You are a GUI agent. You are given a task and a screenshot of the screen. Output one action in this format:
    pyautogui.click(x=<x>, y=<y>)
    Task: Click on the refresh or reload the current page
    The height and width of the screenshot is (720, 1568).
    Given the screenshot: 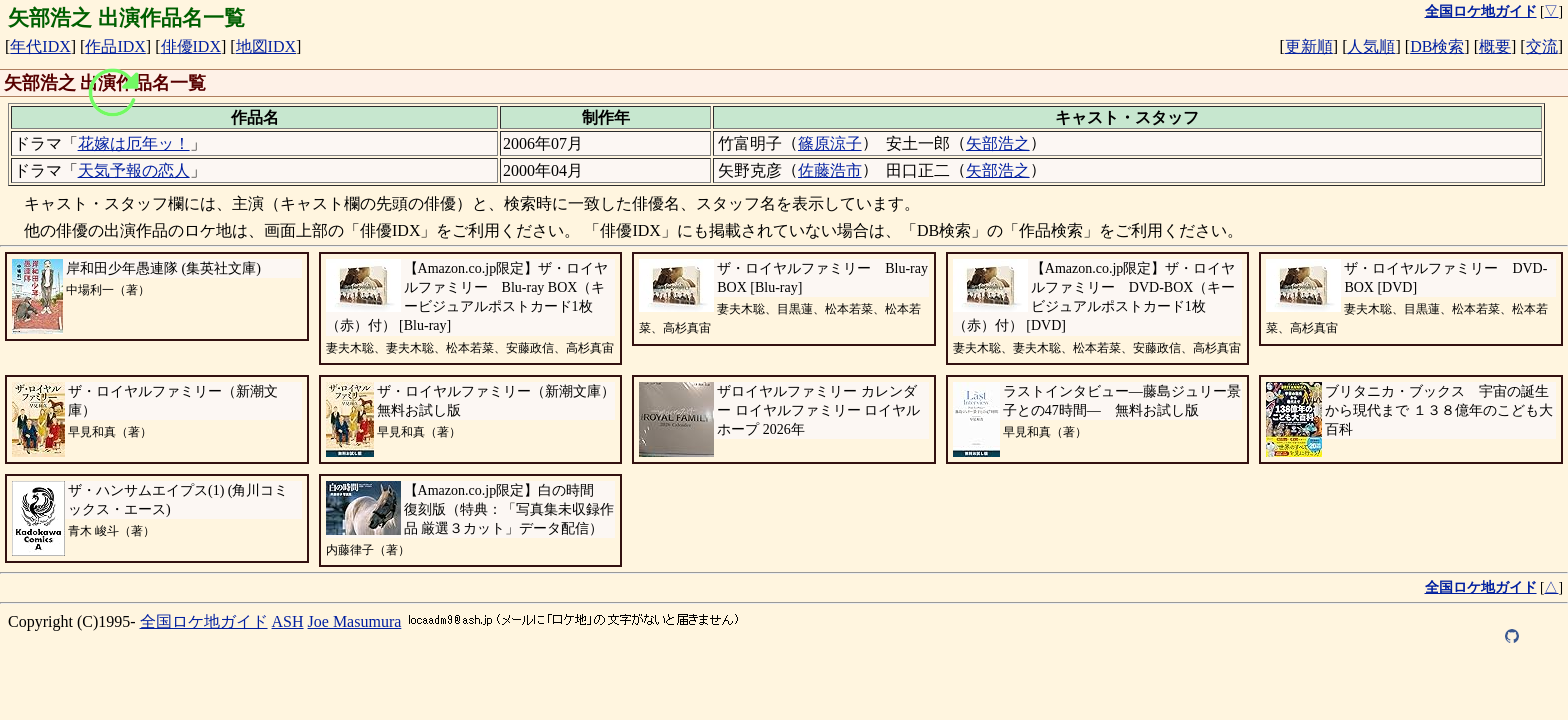 What is the action you would take?
    pyautogui.click(x=114, y=92)
    